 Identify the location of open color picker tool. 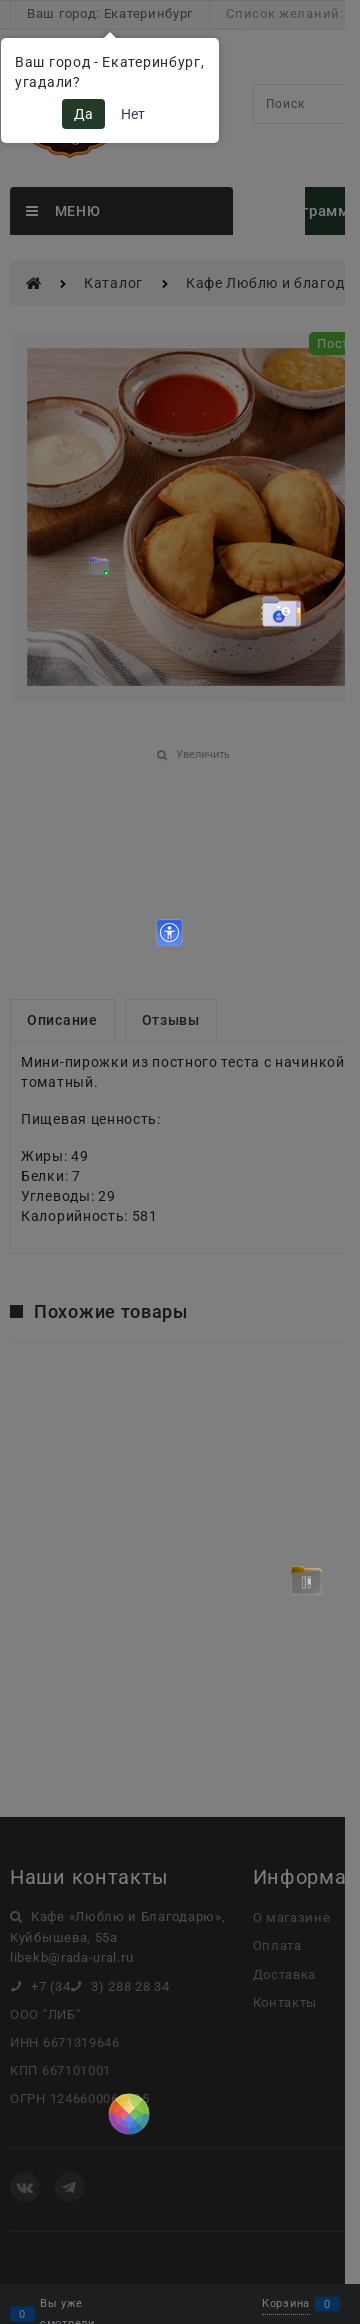
(129, 2114).